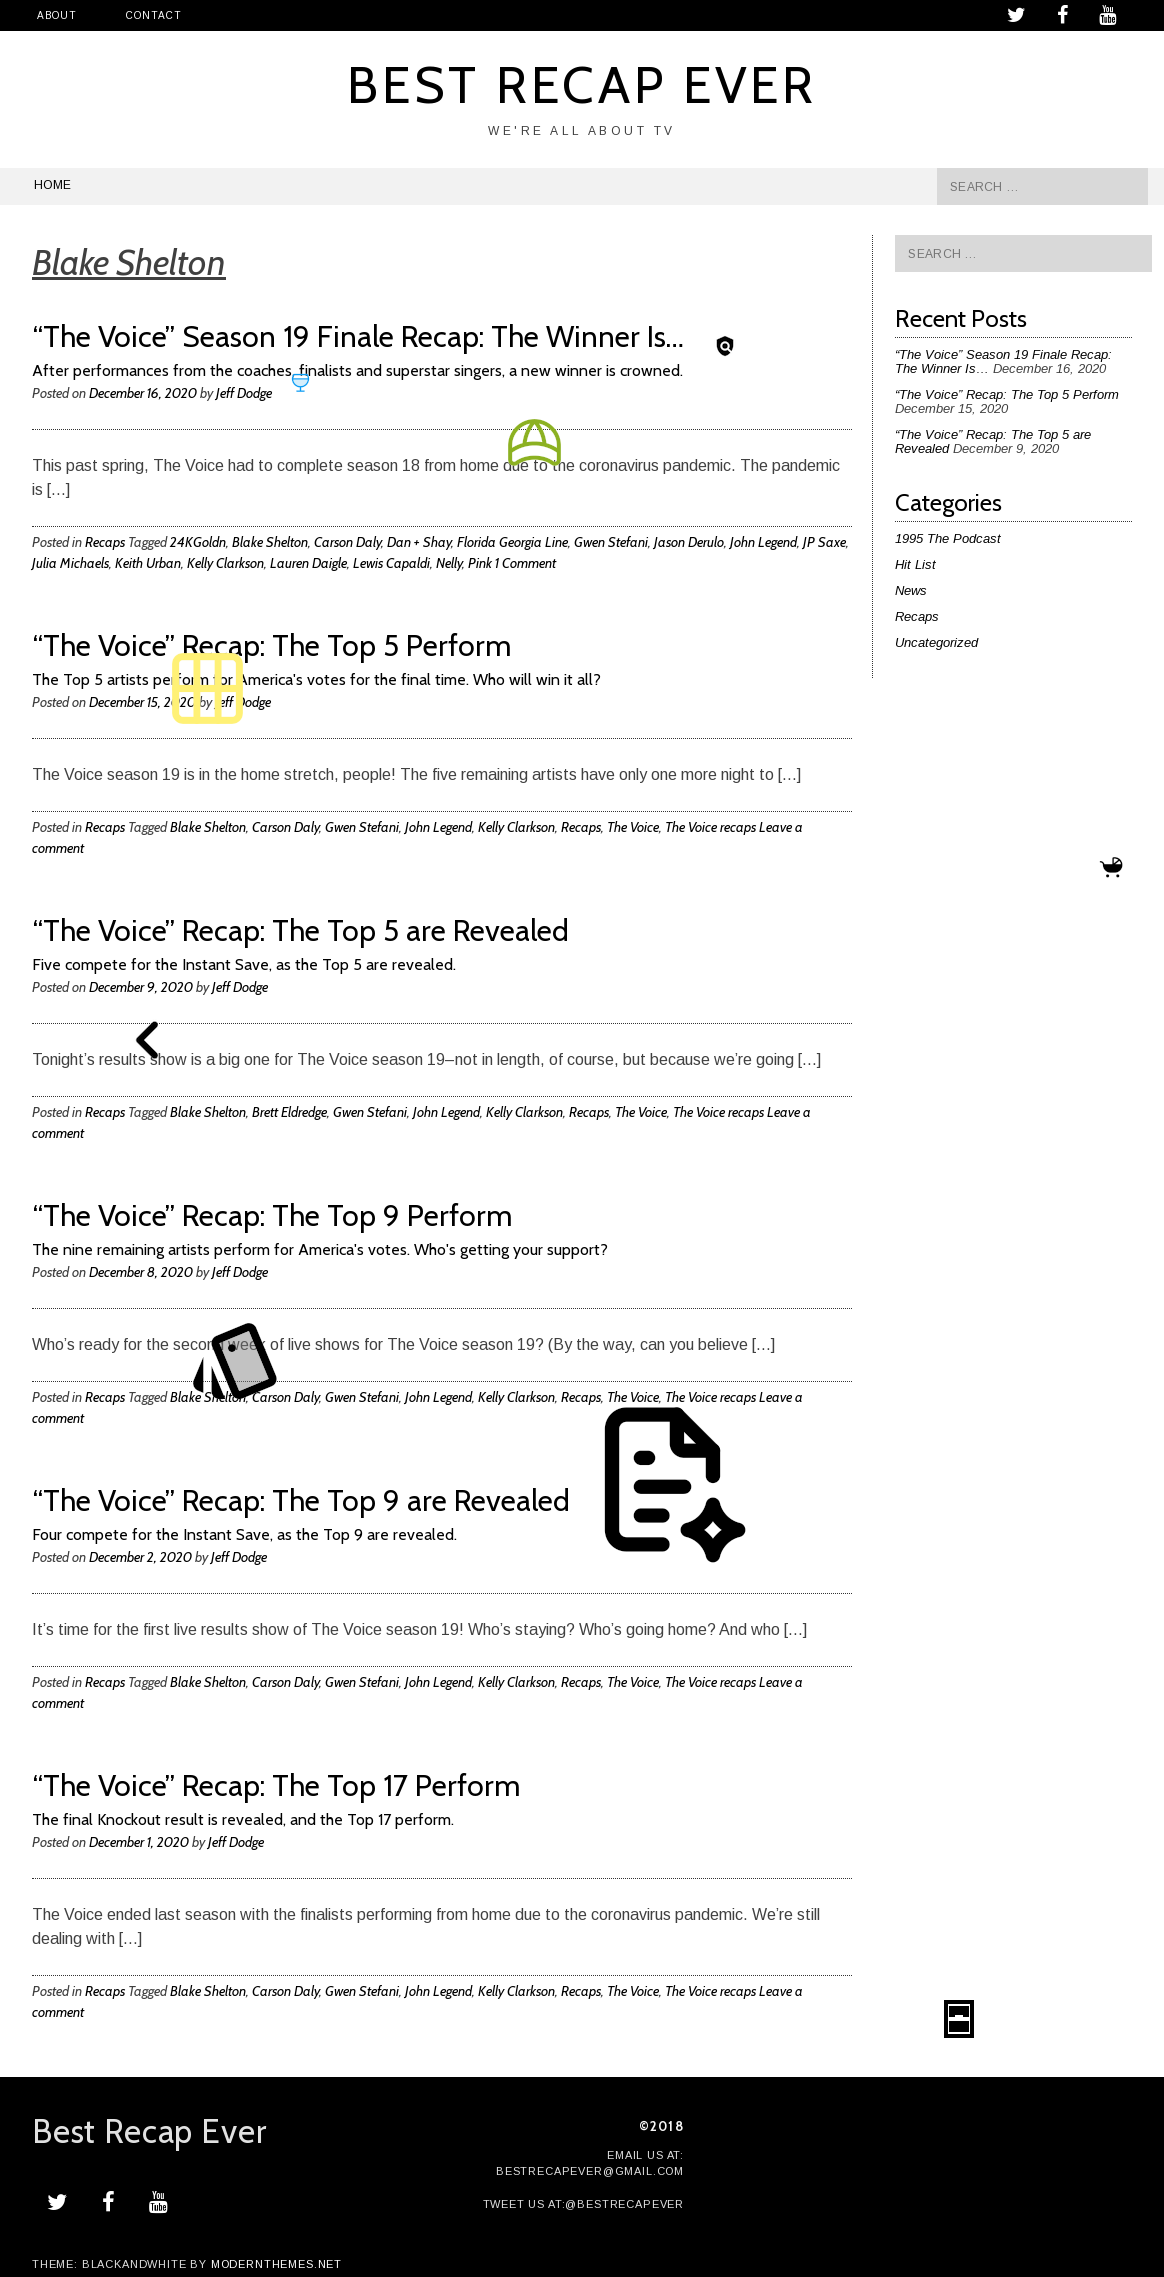 The image size is (1164, 2277). What do you see at coordinates (1111, 866) in the screenshot?
I see `access baby or parenting-related features` at bounding box center [1111, 866].